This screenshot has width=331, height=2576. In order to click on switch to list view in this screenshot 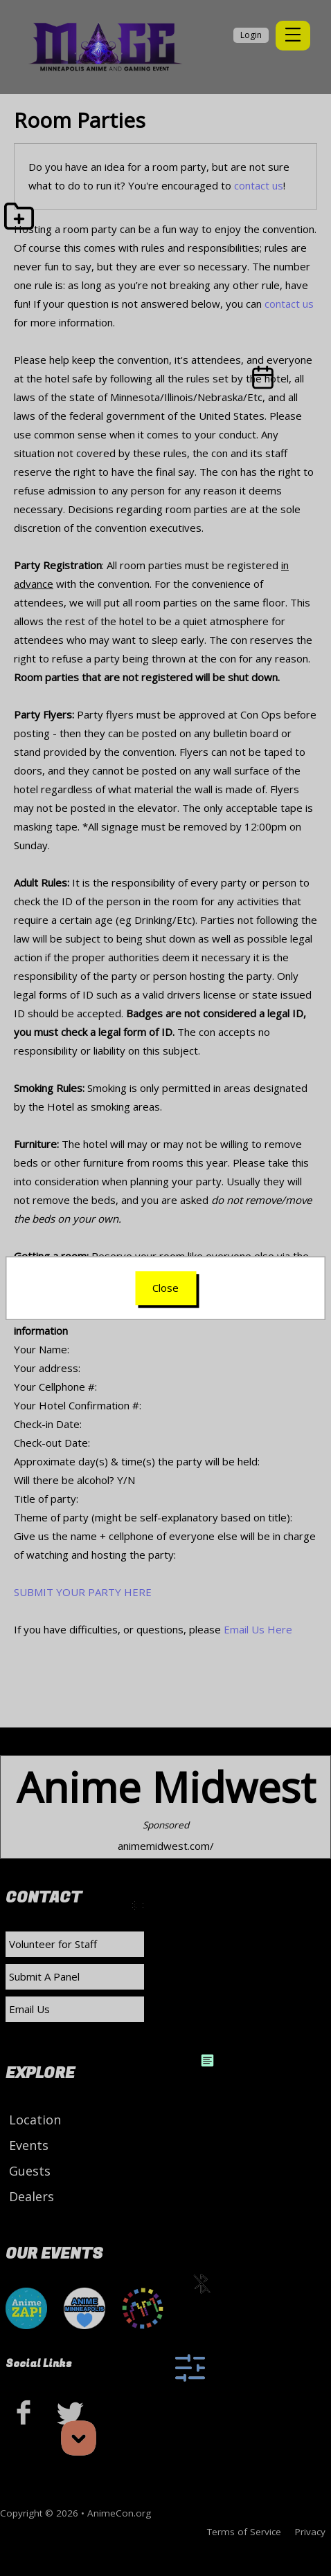, I will do `click(138, 1905)`.